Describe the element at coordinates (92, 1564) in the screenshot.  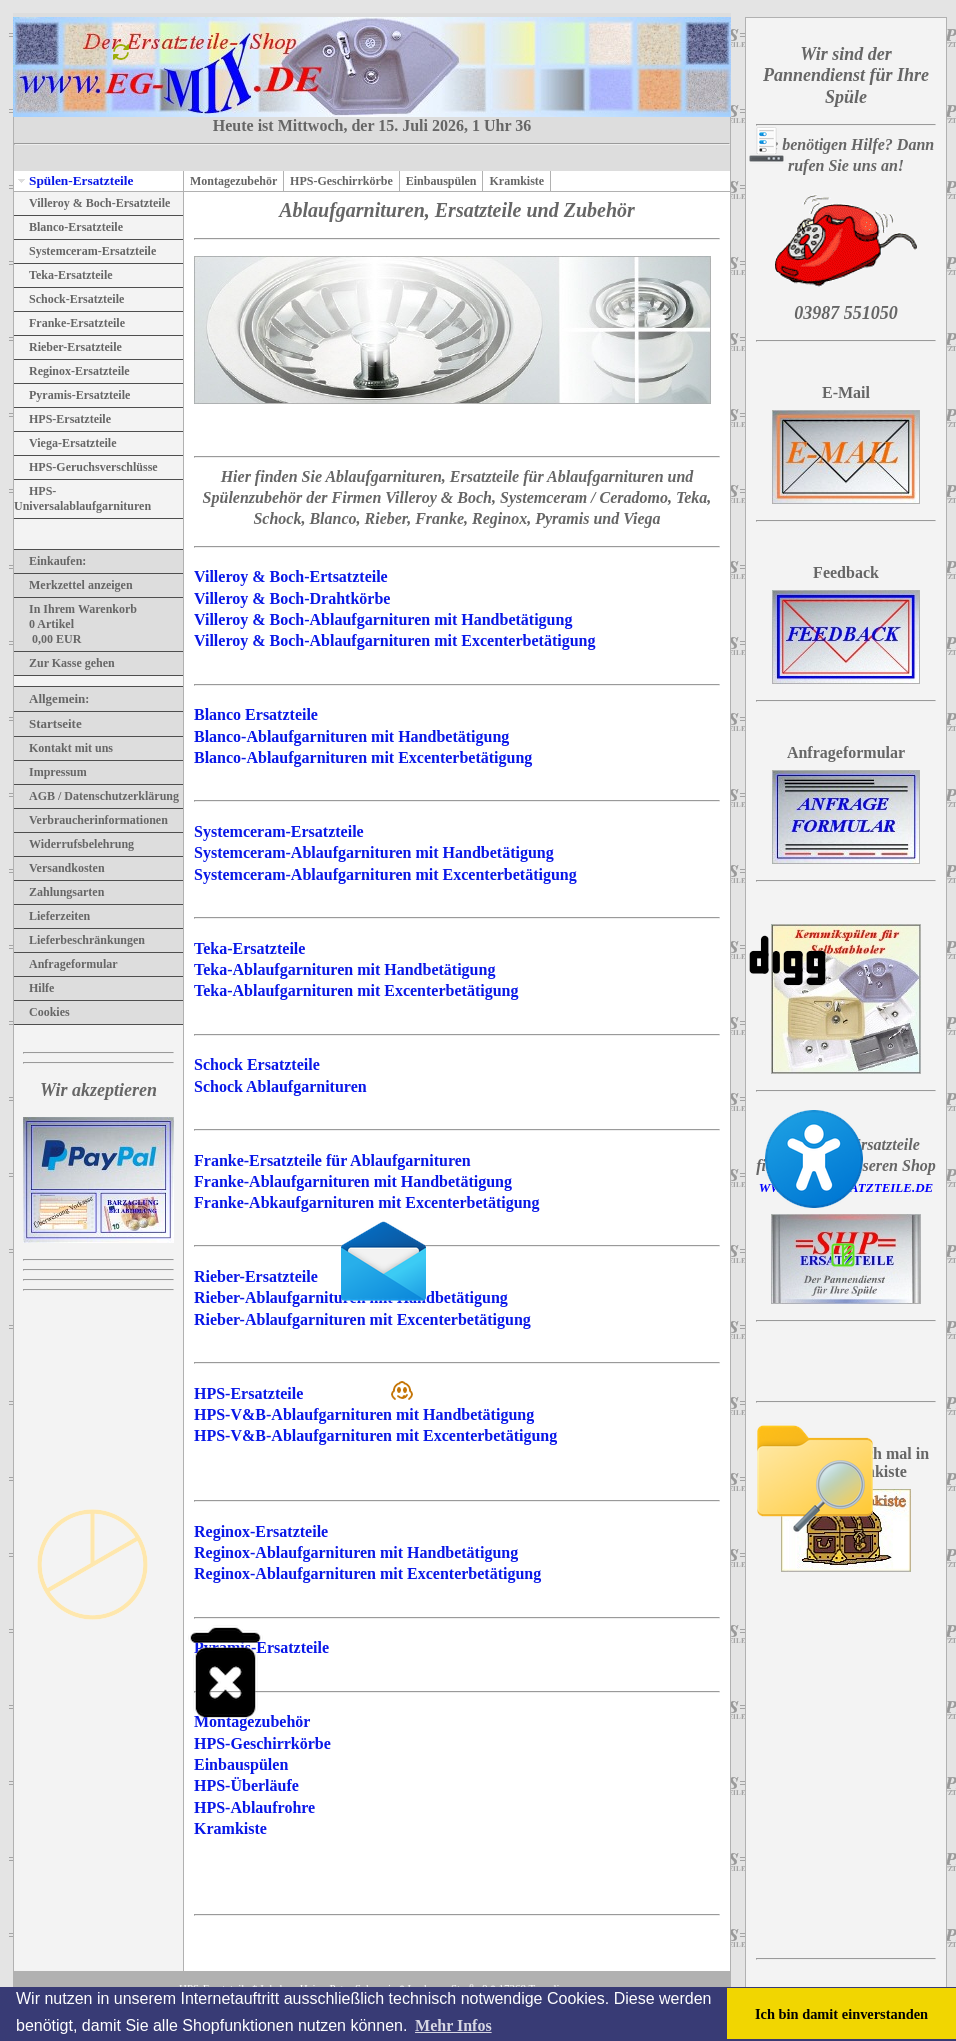
I see `view analytics or statistics breakdown` at that location.